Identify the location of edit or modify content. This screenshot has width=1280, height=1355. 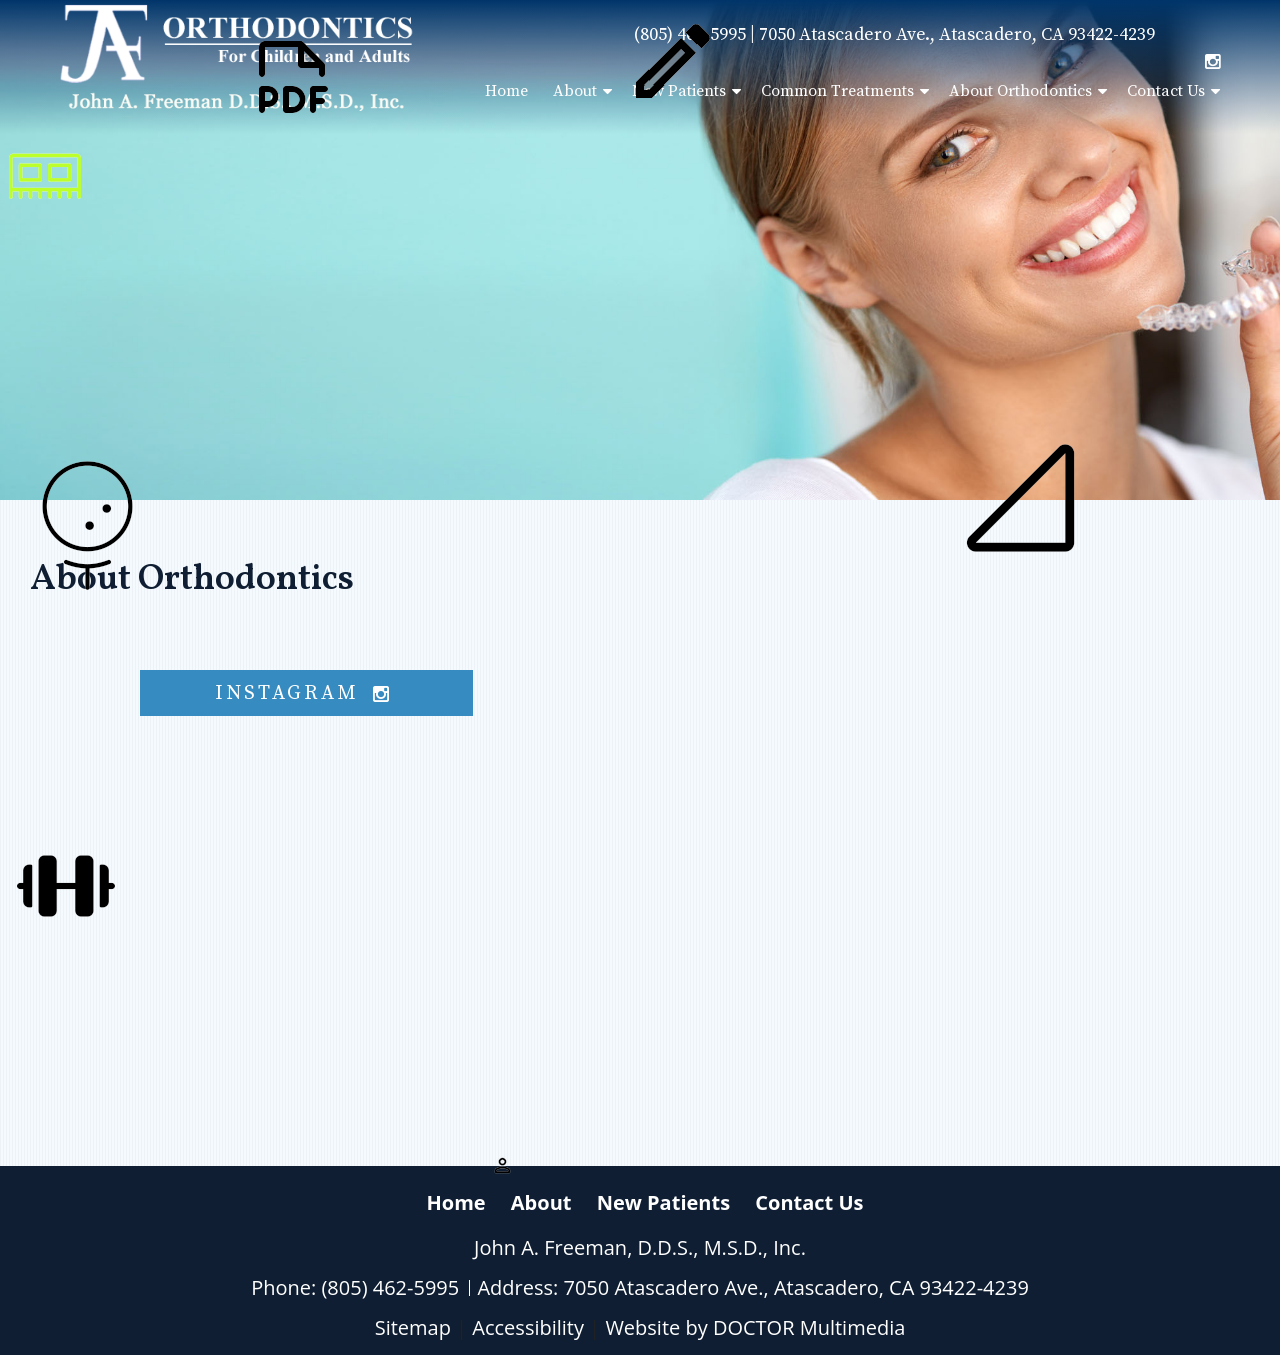
(673, 61).